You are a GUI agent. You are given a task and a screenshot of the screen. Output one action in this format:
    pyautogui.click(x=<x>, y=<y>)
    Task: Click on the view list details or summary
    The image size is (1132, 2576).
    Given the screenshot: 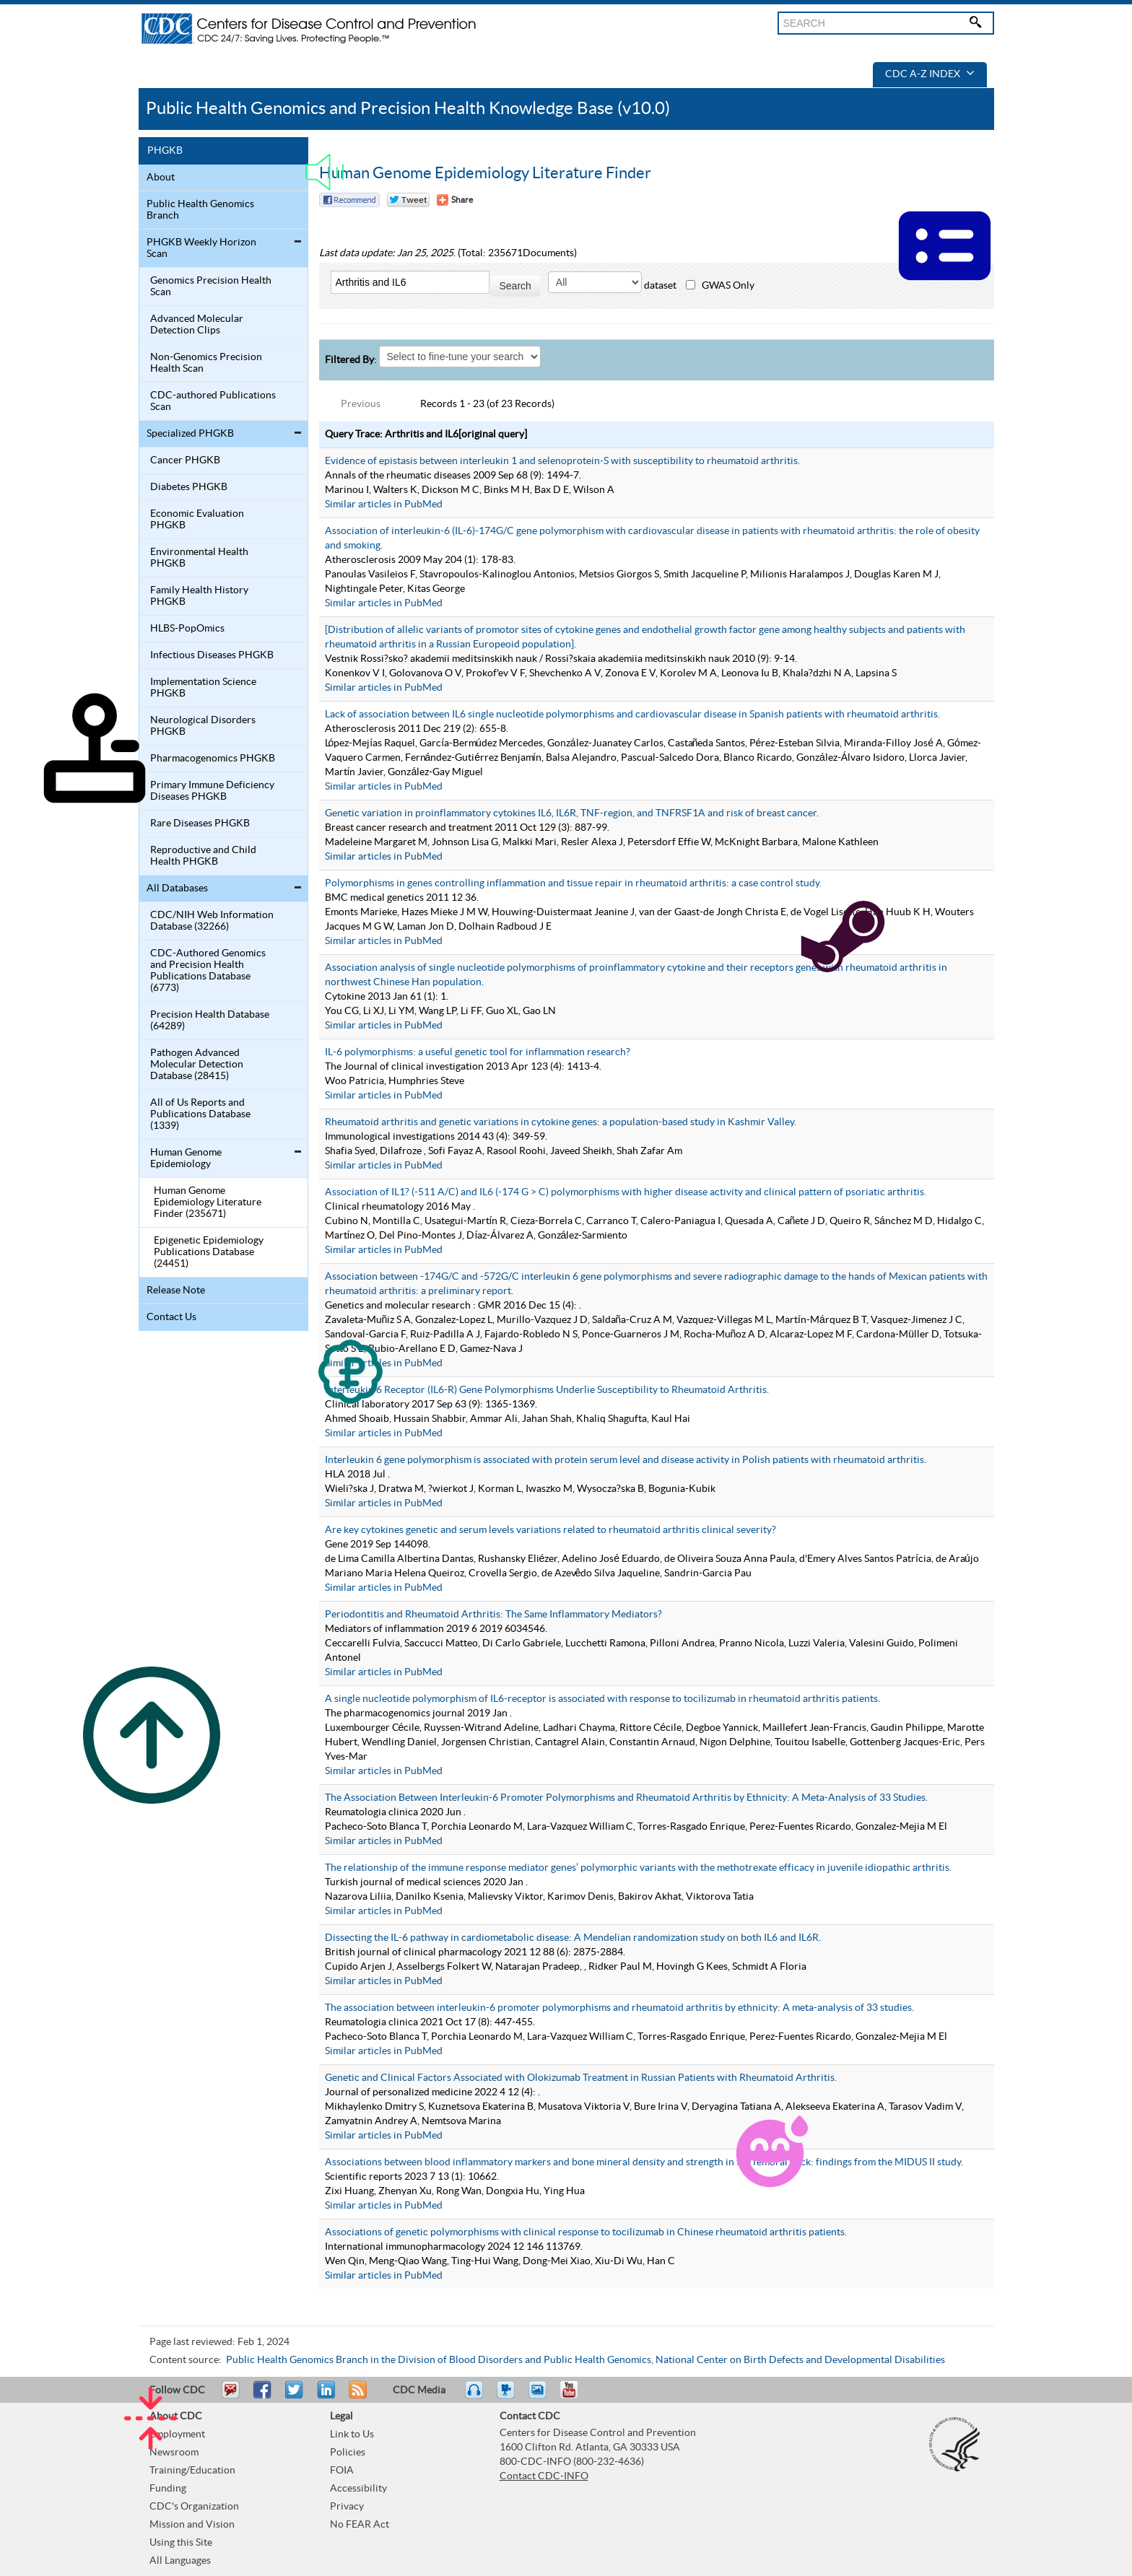 What is the action you would take?
    pyautogui.click(x=944, y=245)
    